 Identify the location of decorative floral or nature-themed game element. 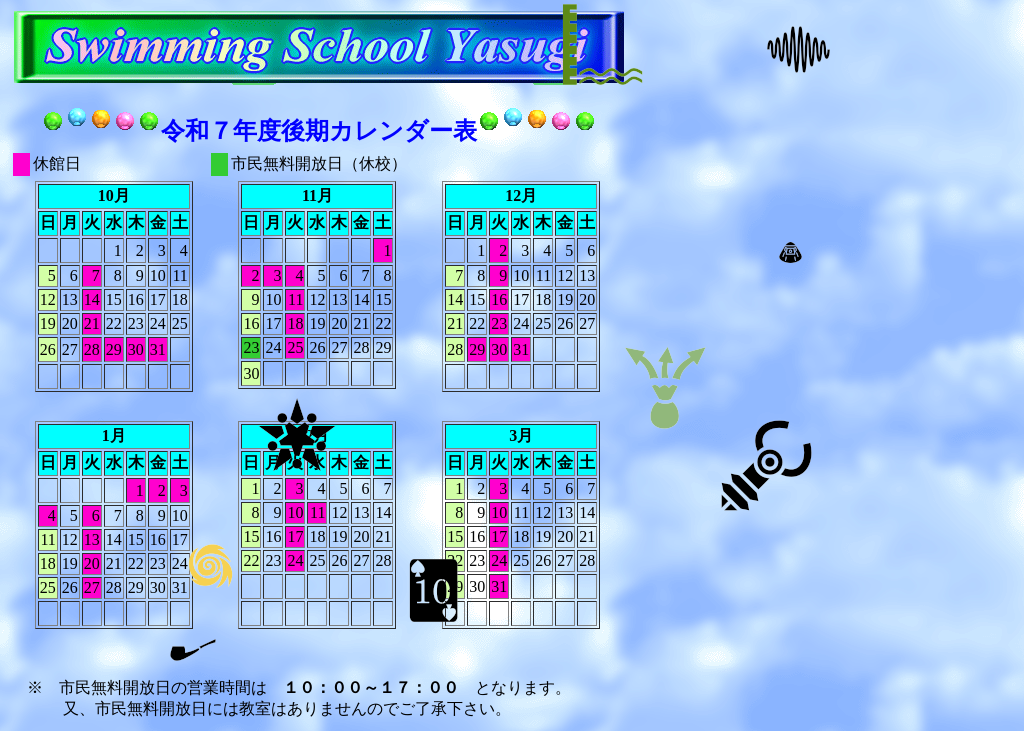
(210, 566).